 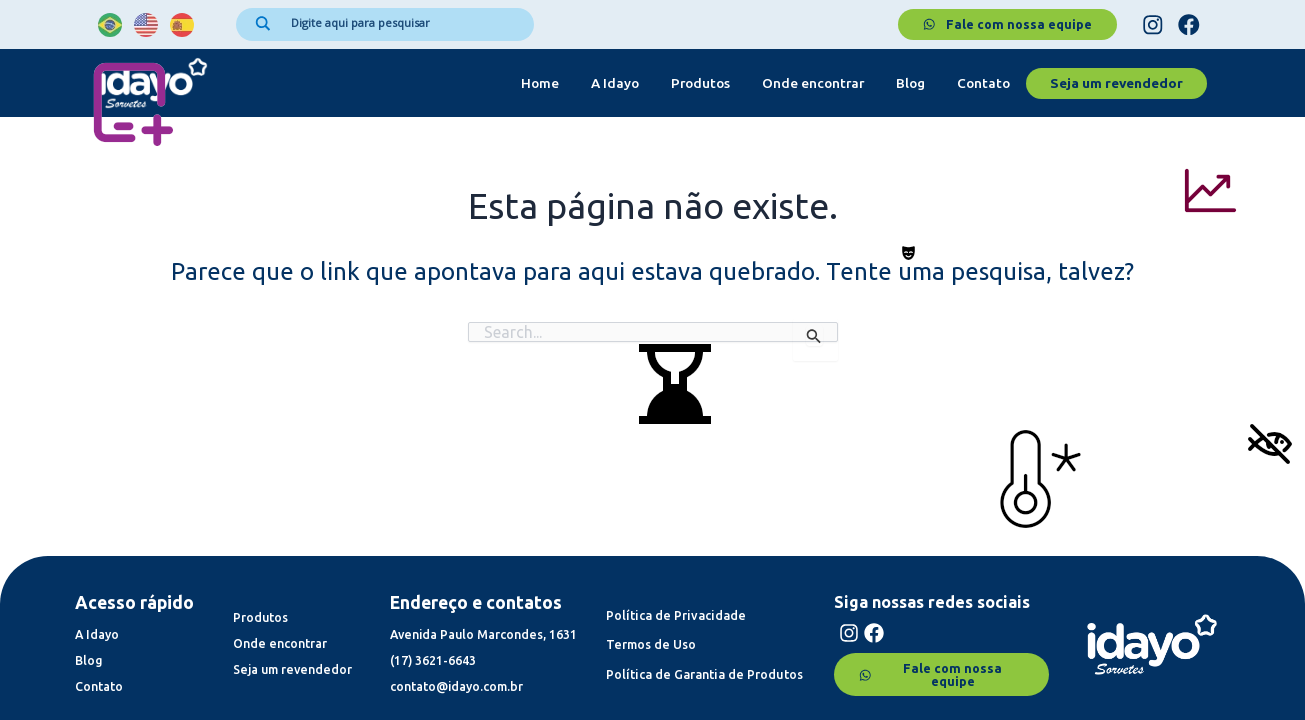 What do you see at coordinates (908, 252) in the screenshot?
I see `switch to theater or entertainment mode` at bounding box center [908, 252].